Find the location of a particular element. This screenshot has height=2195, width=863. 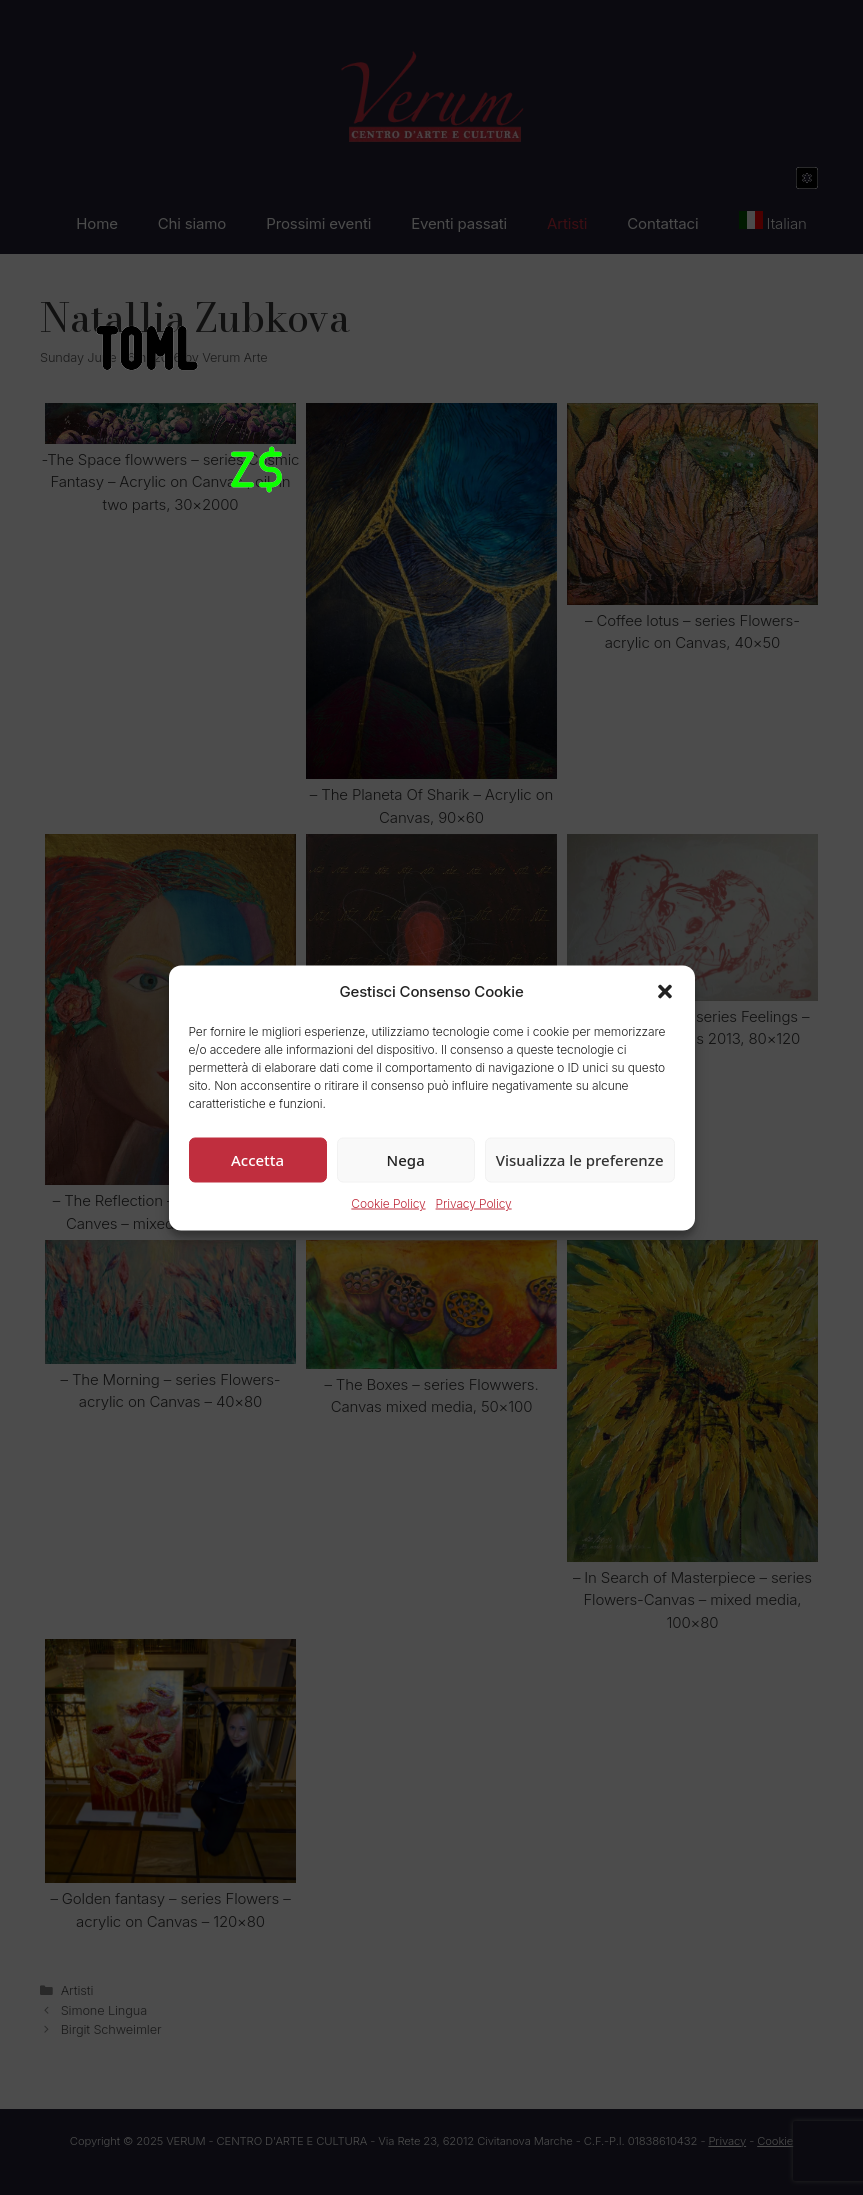

indicates a TOML configuration file is located at coordinates (147, 348).